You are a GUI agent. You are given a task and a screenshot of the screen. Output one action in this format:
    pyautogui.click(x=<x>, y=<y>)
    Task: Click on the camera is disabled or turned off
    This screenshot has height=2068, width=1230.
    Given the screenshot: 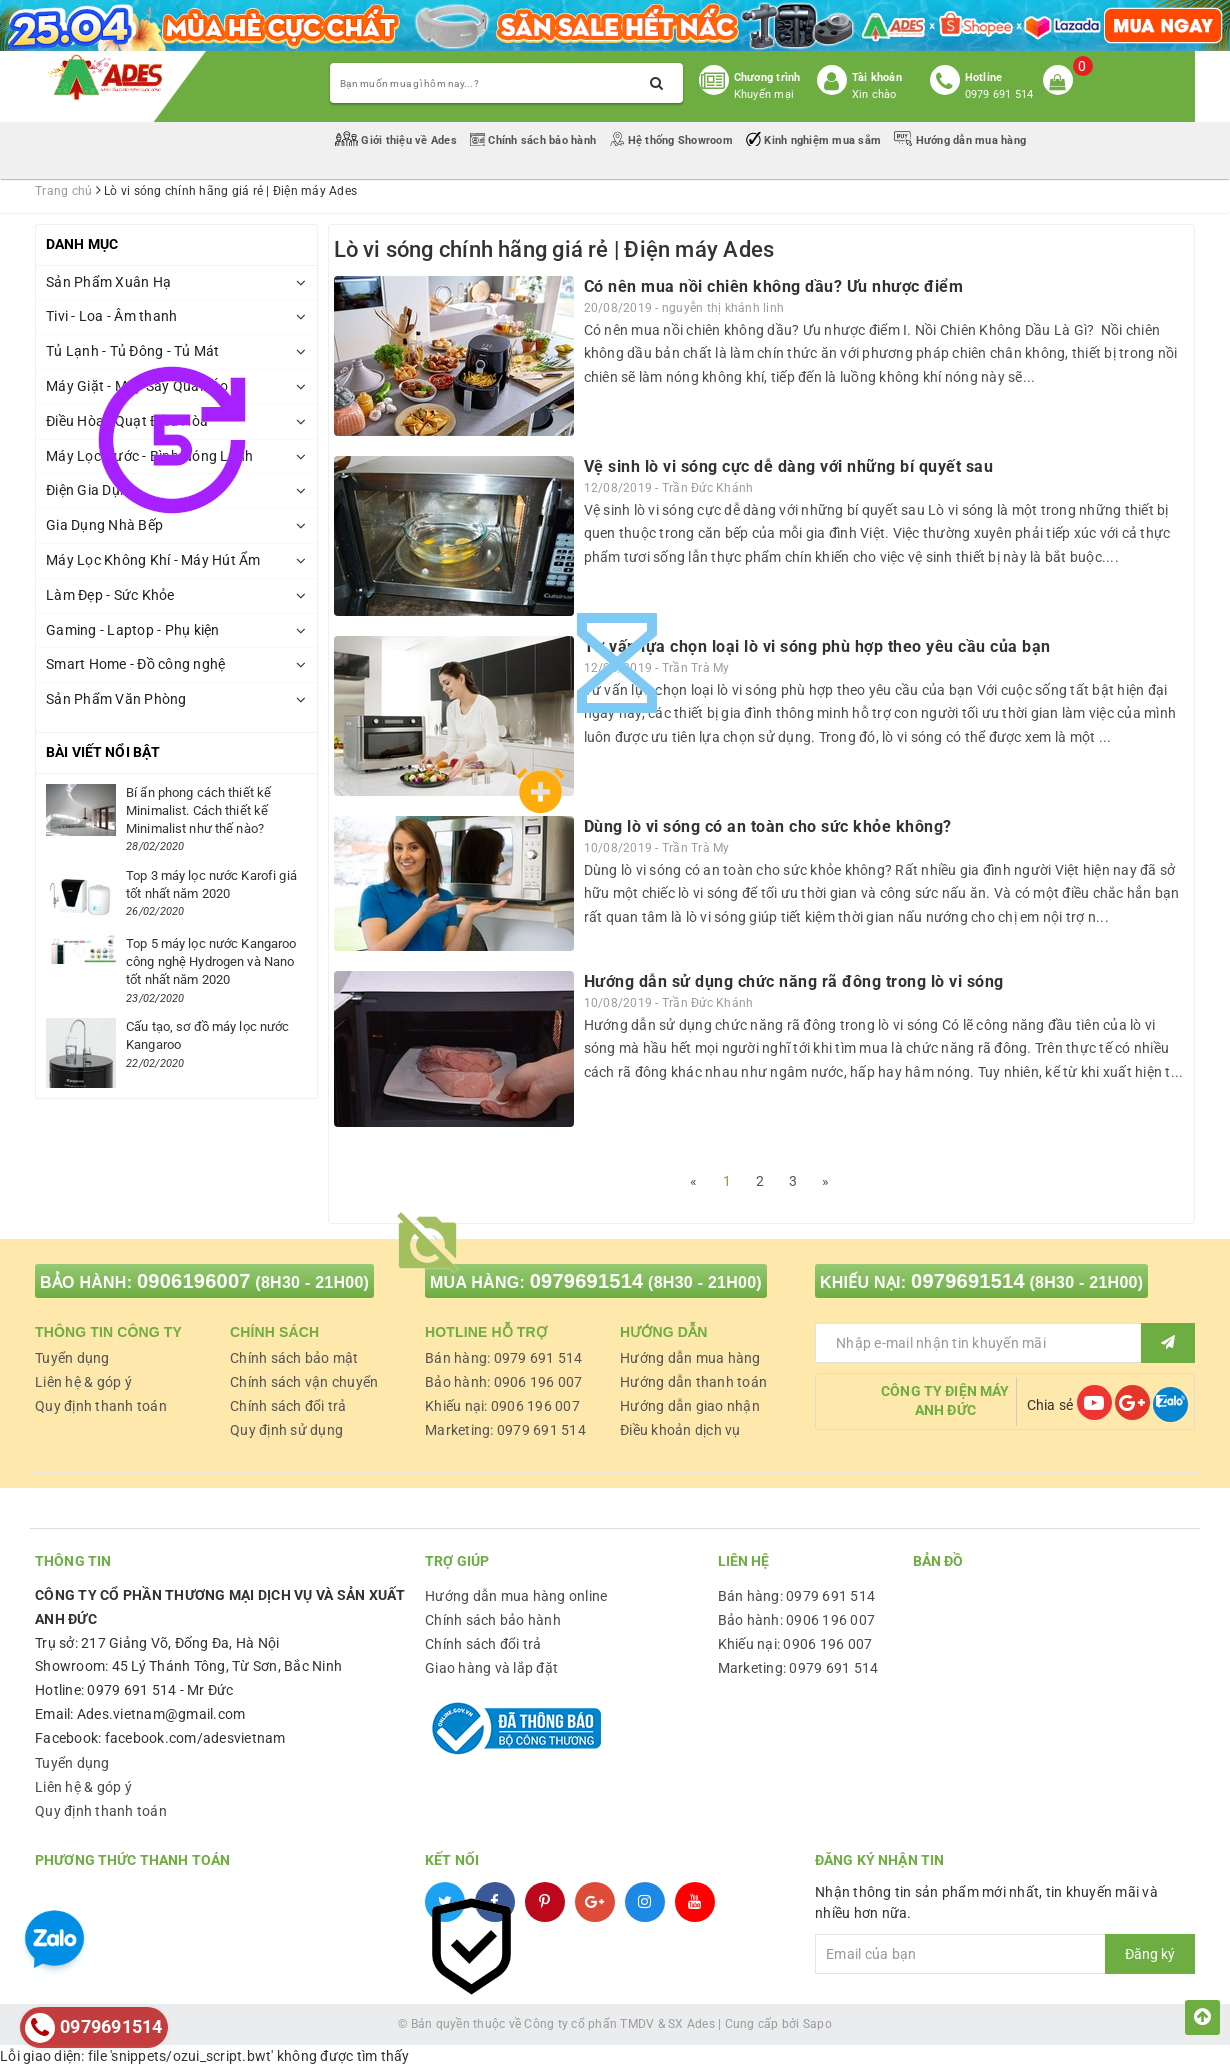 What is the action you would take?
    pyautogui.click(x=427, y=1242)
    